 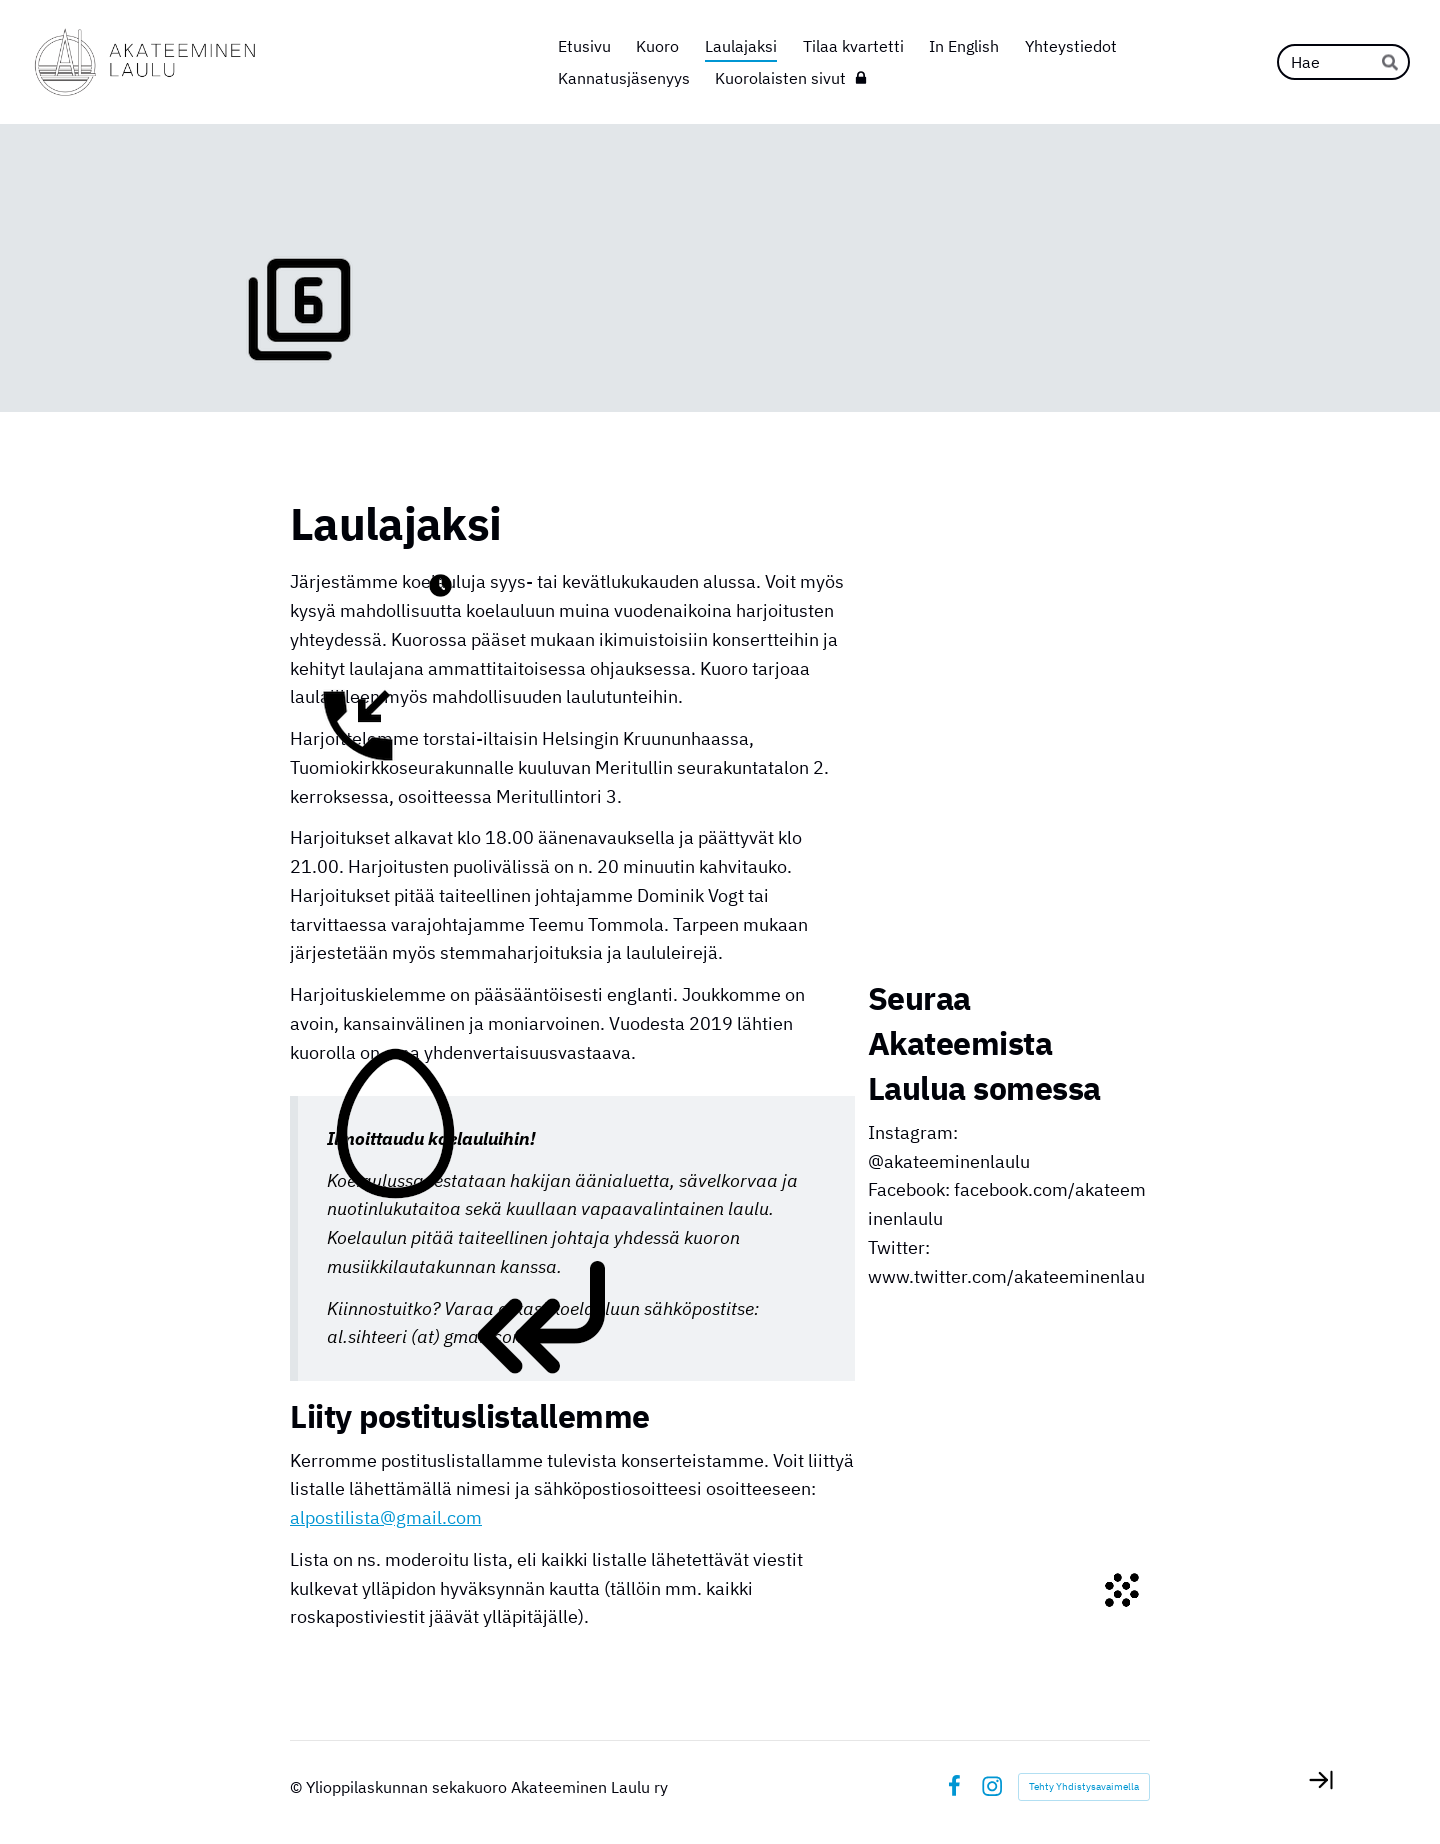 What do you see at coordinates (1321, 1780) in the screenshot?
I see `move item to the end of a list` at bounding box center [1321, 1780].